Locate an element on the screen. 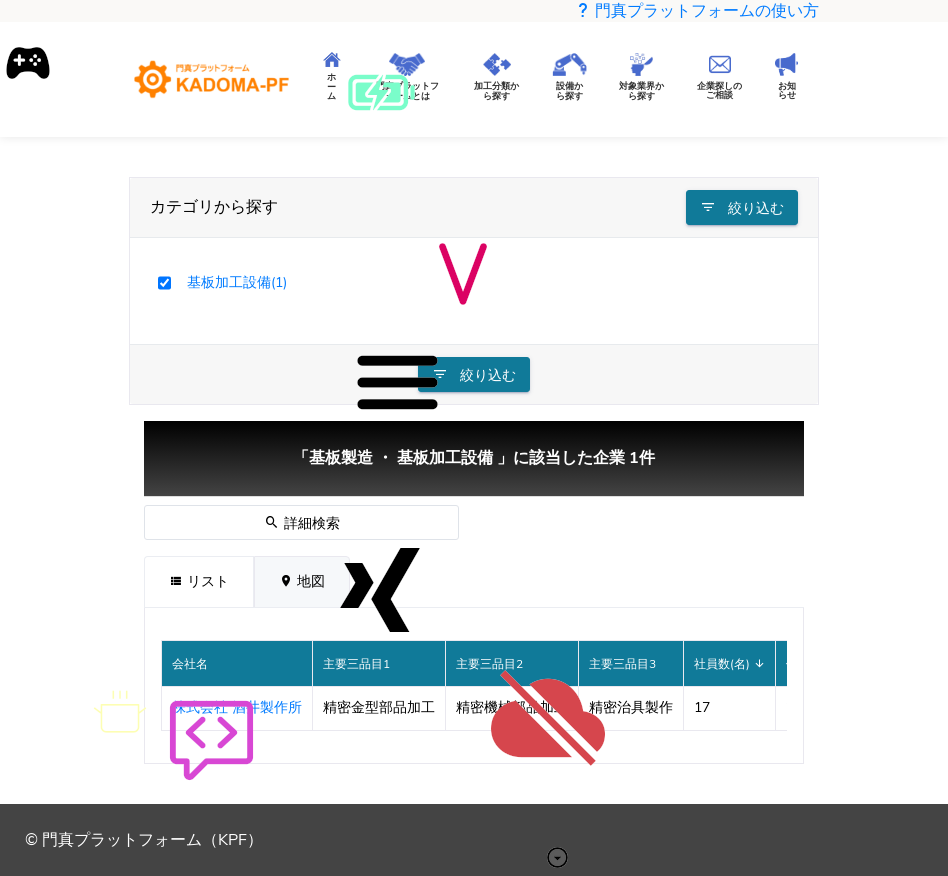 This screenshot has width=948, height=876. indicates device is currently charging is located at coordinates (381, 92).